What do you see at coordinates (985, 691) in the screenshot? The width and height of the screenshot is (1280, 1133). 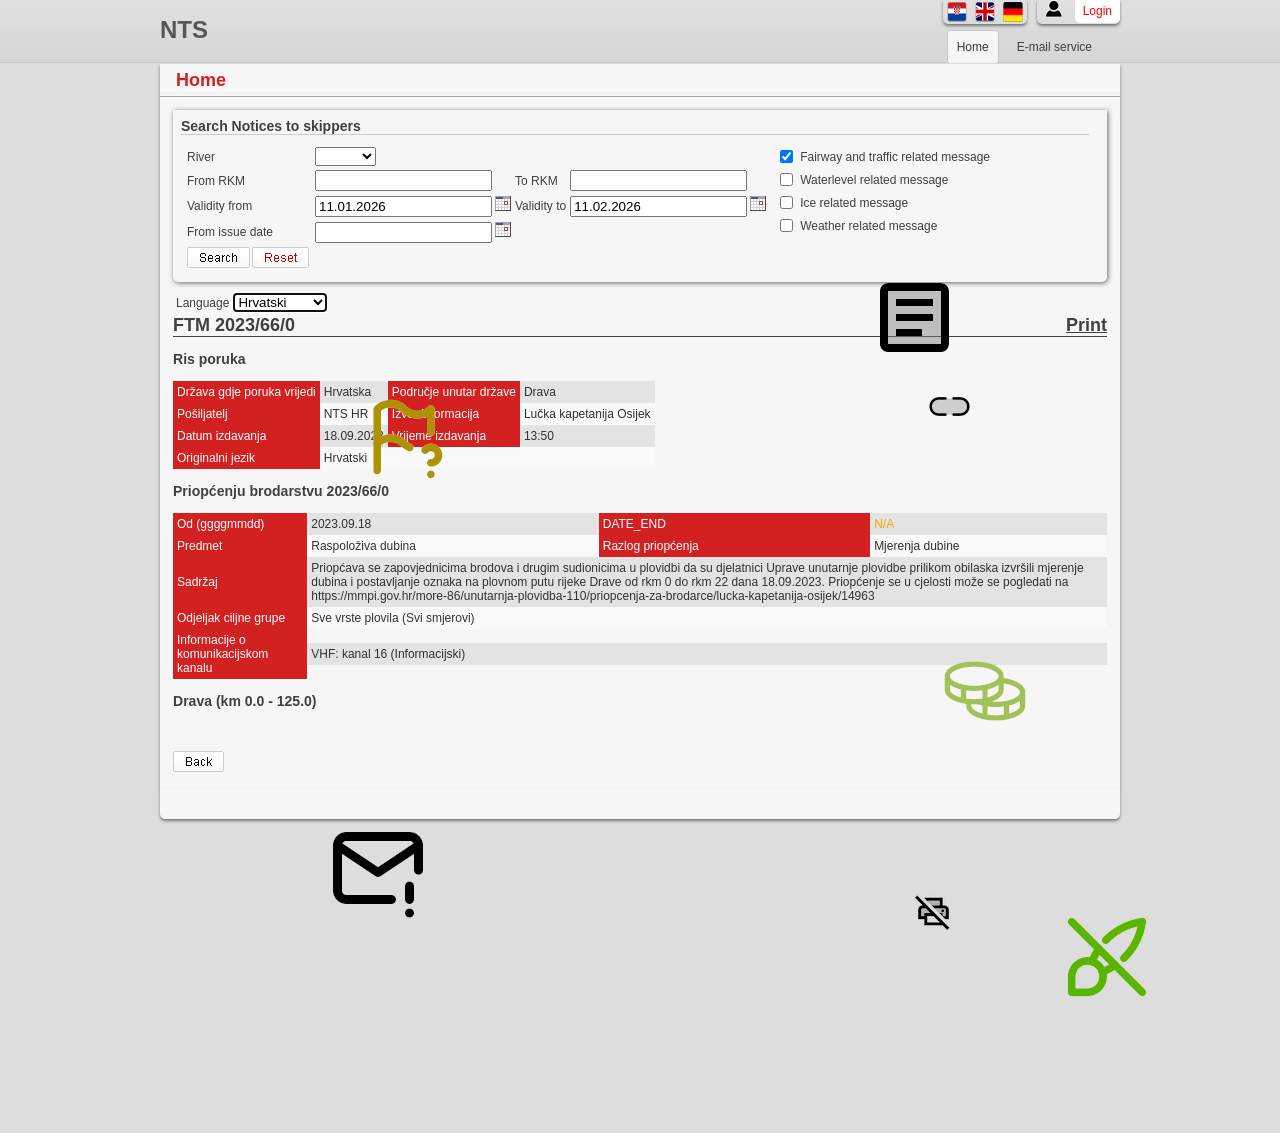 I see `view your coin balance or currency` at bounding box center [985, 691].